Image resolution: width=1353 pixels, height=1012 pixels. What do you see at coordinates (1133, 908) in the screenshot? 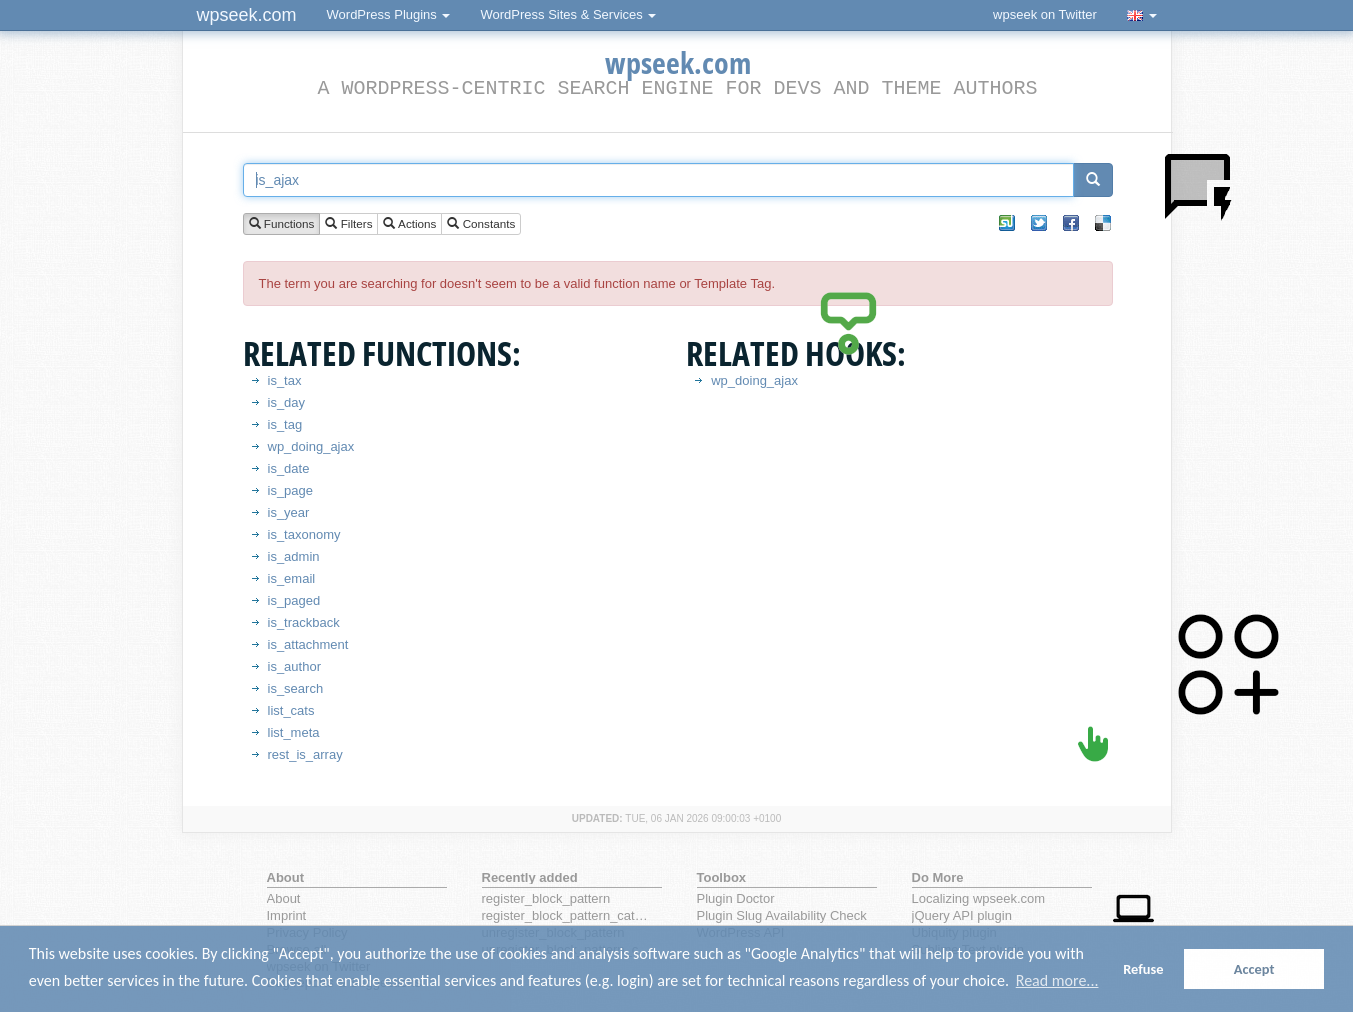
I see `access desktop or computer settings` at bounding box center [1133, 908].